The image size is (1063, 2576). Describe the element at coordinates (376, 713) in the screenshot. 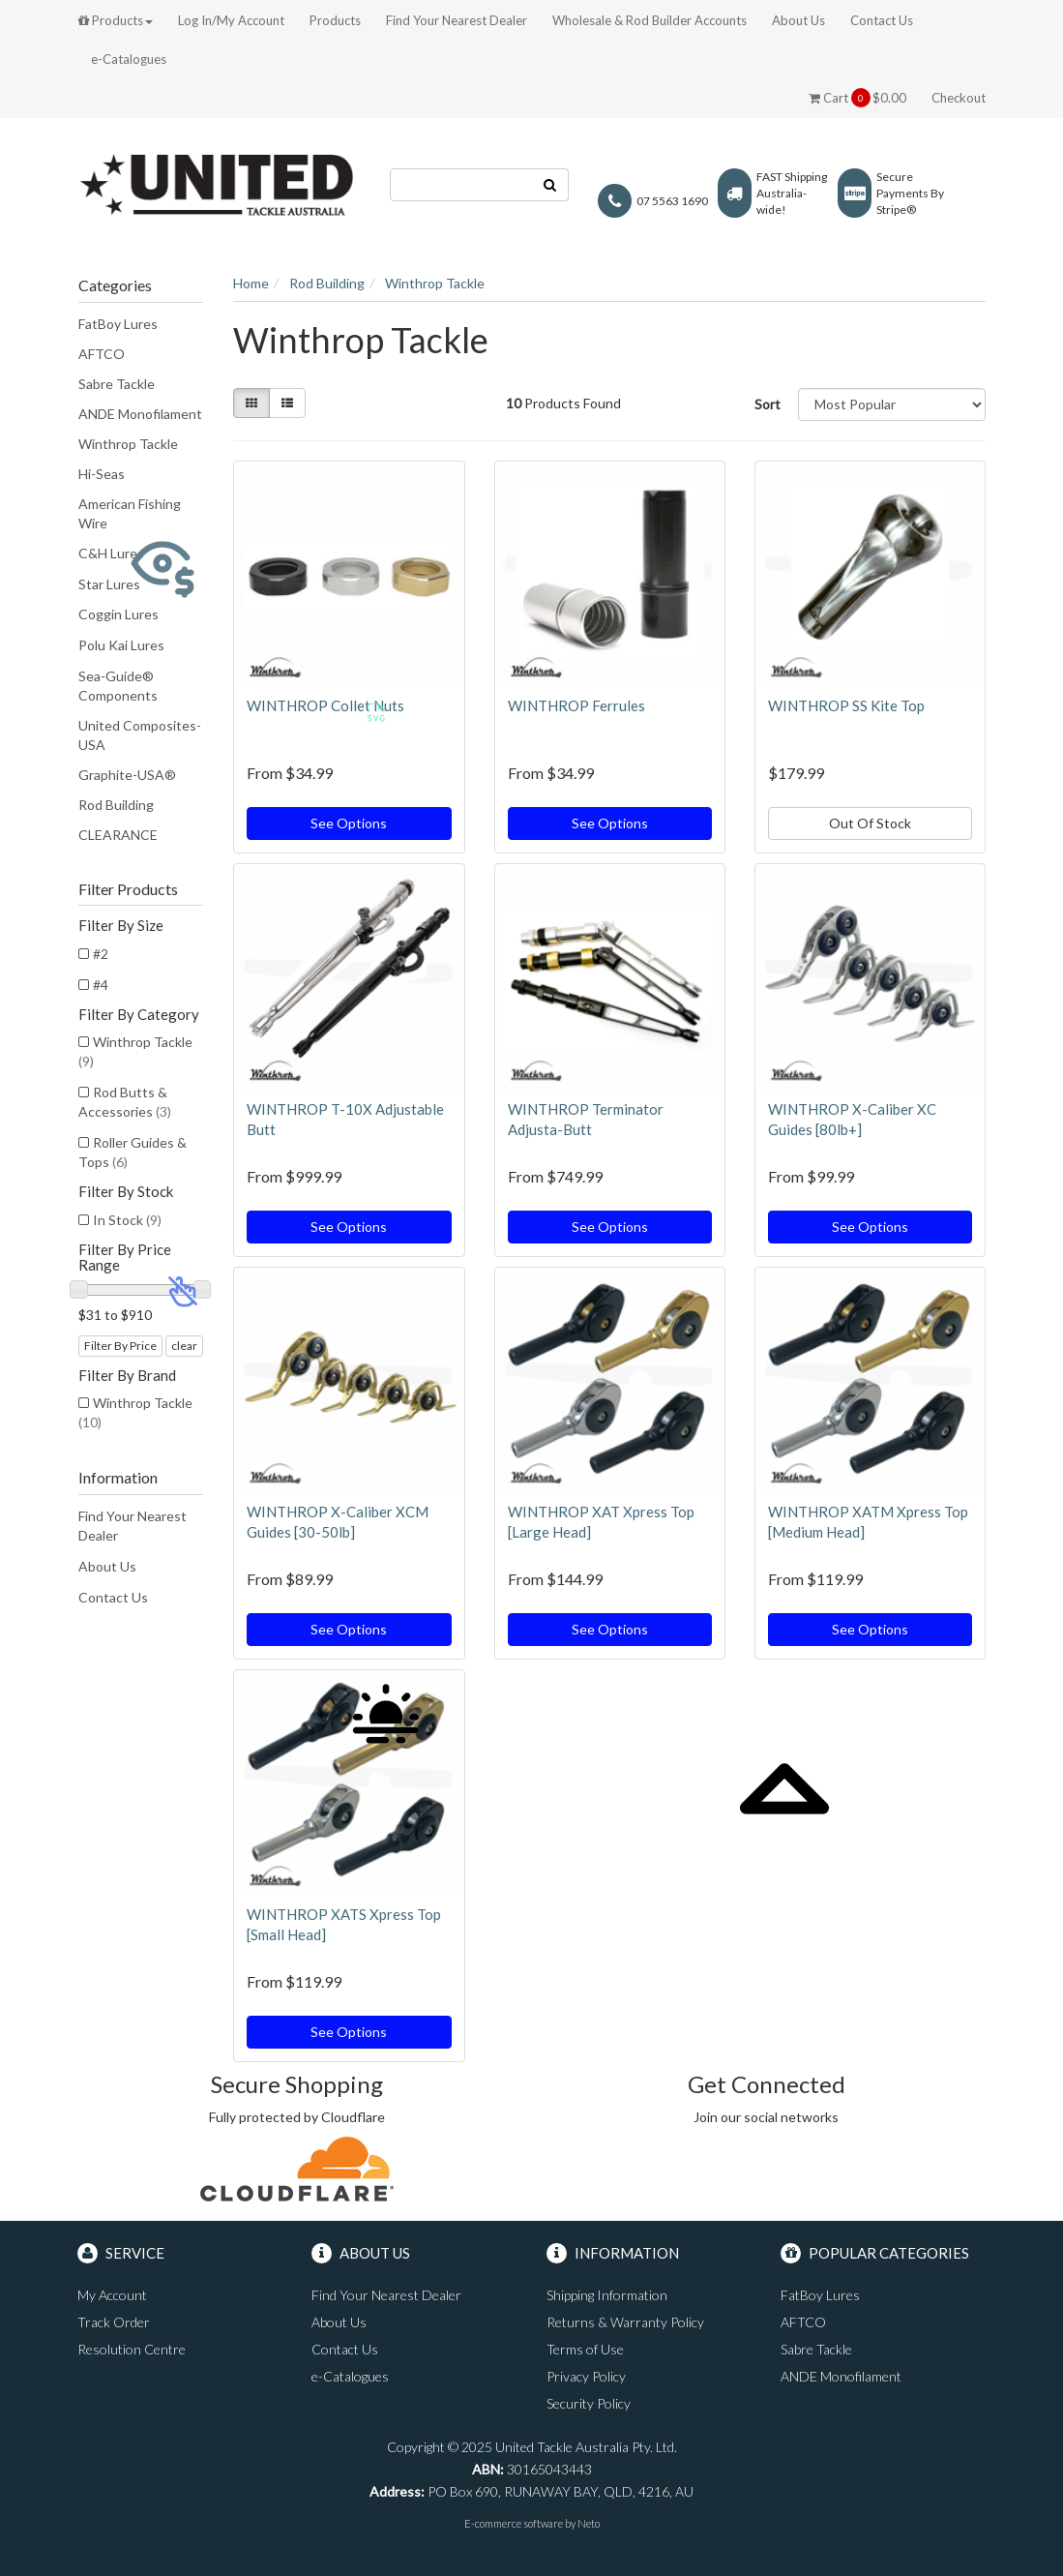

I see `open an SVG file` at that location.